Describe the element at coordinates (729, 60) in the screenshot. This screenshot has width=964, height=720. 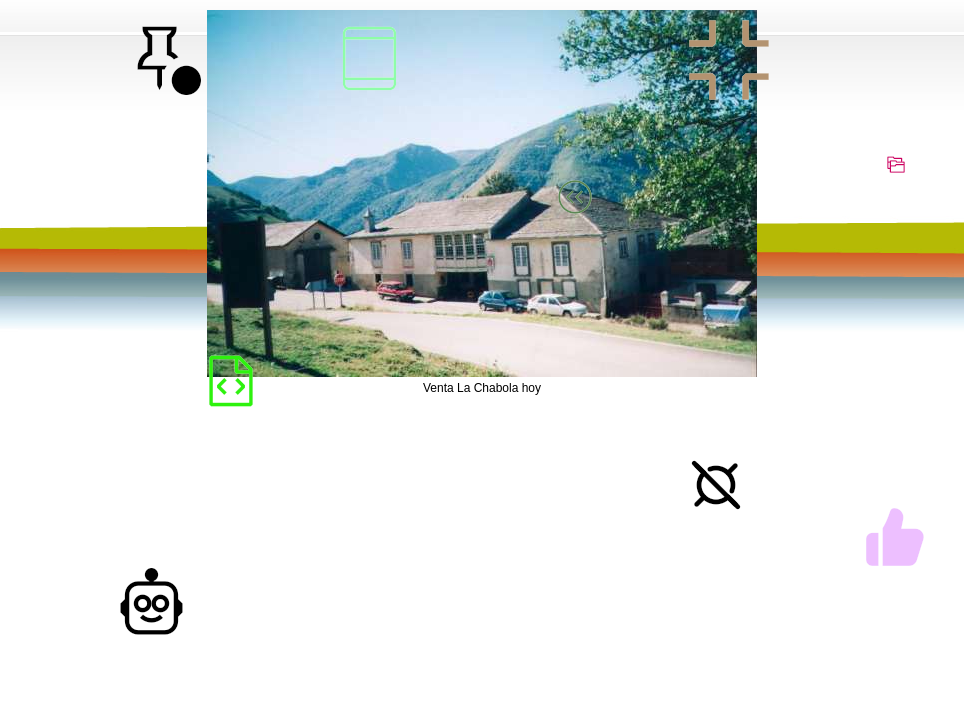
I see `exit fullscreen mode` at that location.